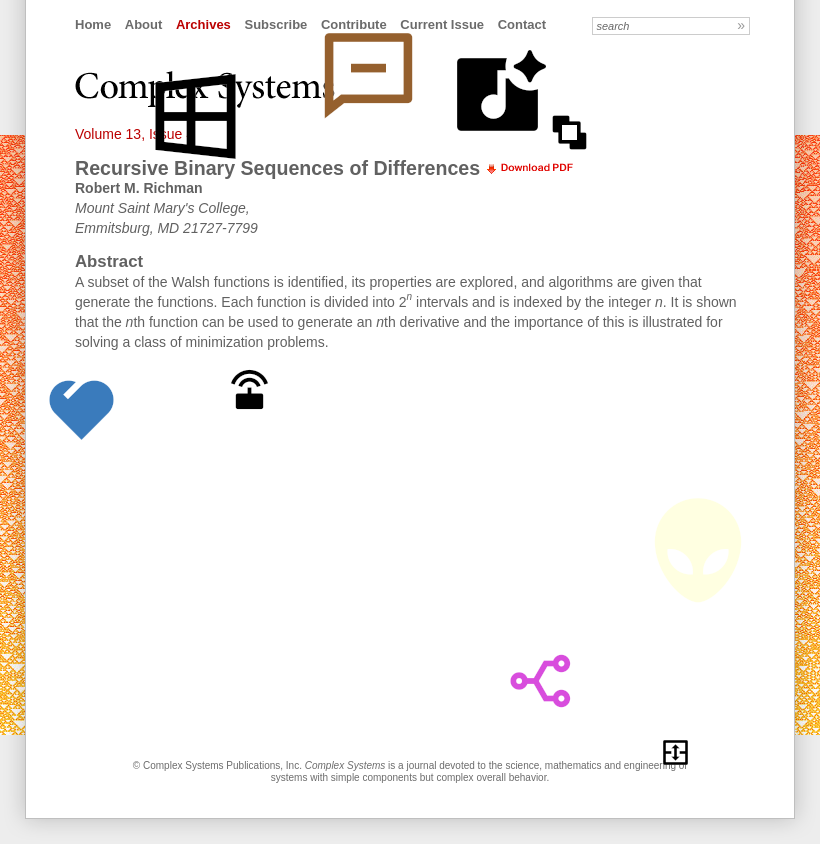  What do you see at coordinates (569, 132) in the screenshot?
I see `bring selected layer to front` at bounding box center [569, 132].